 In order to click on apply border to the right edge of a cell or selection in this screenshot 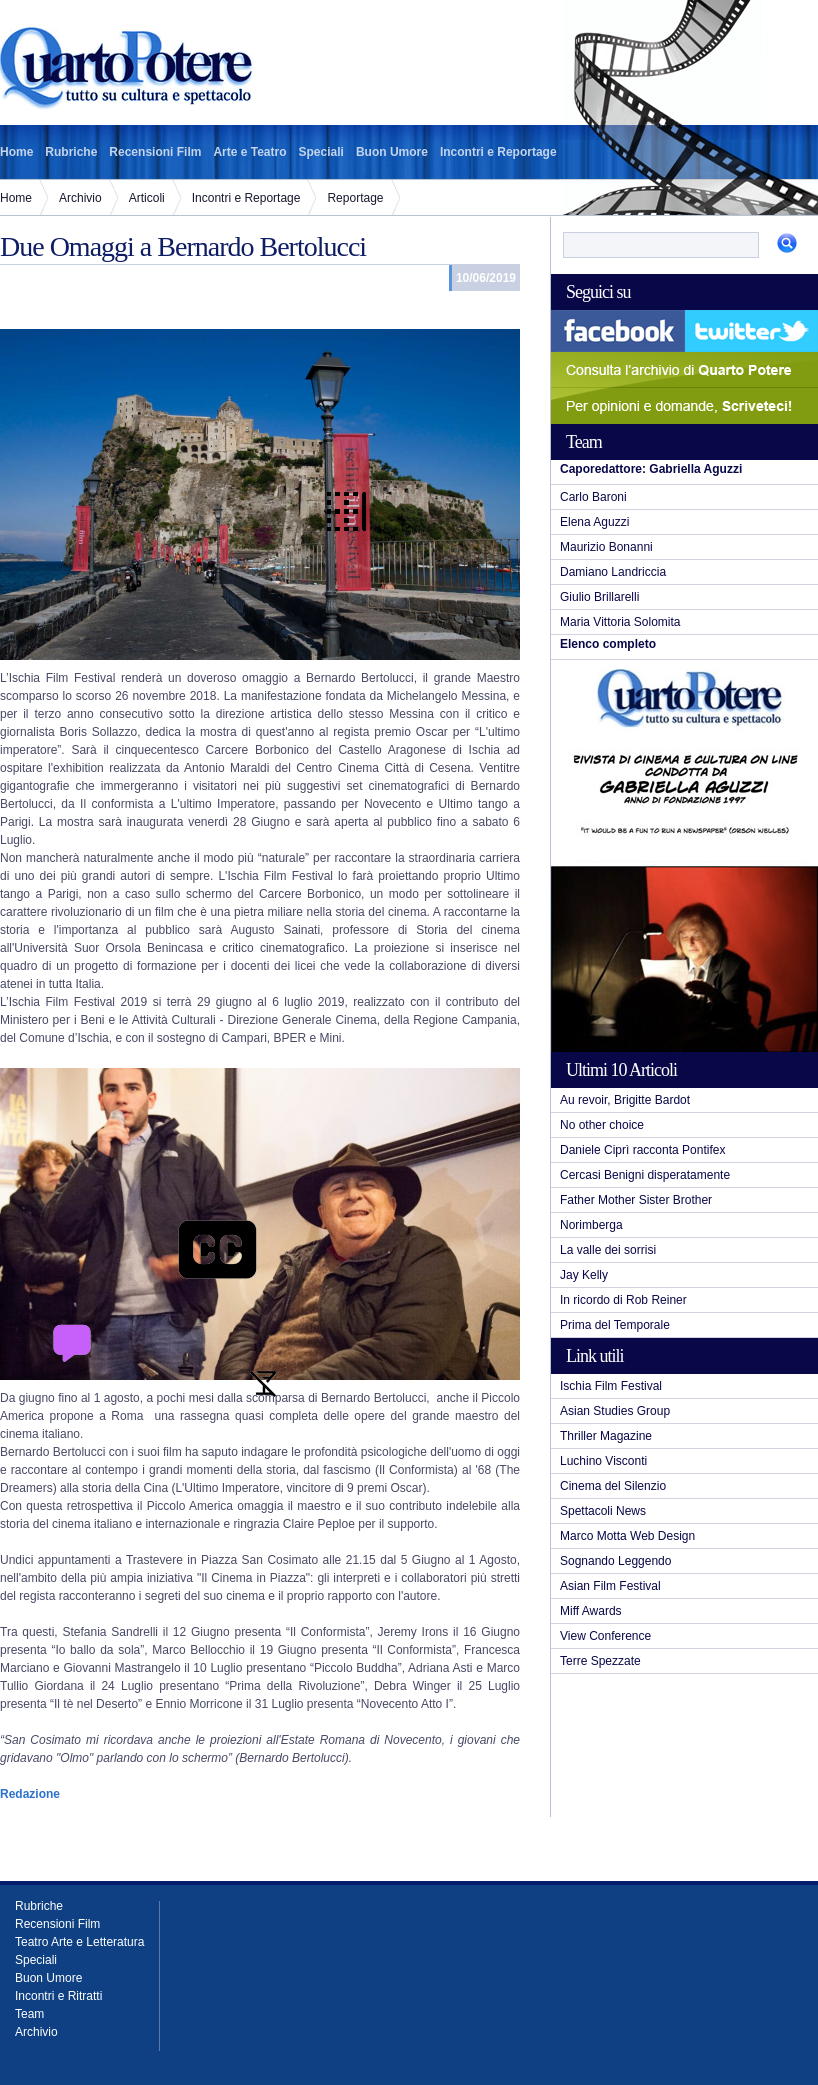, I will do `click(346, 511)`.